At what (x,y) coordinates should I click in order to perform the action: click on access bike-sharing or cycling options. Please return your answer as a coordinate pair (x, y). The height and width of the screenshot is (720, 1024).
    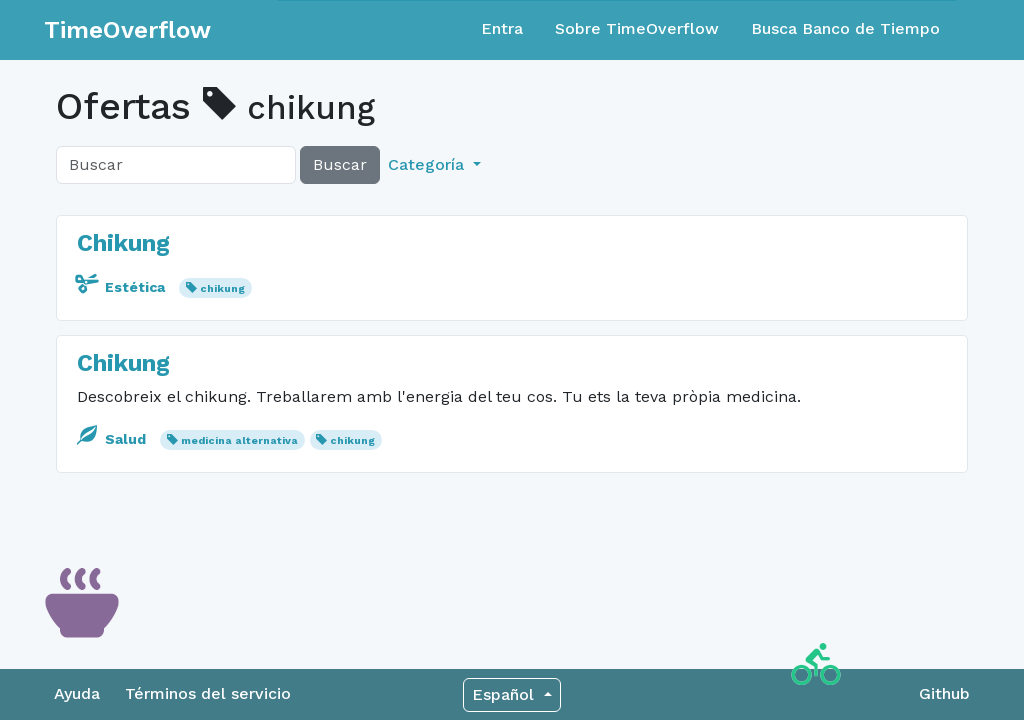
    Looking at the image, I should click on (816, 664).